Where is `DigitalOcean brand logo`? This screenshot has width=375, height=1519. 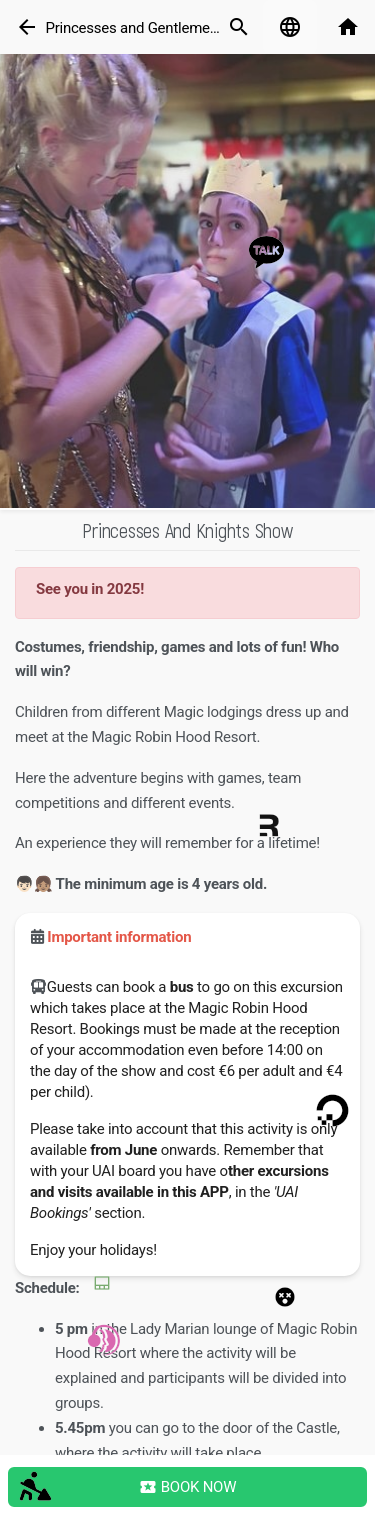 DigitalOcean brand logo is located at coordinates (332, 1110).